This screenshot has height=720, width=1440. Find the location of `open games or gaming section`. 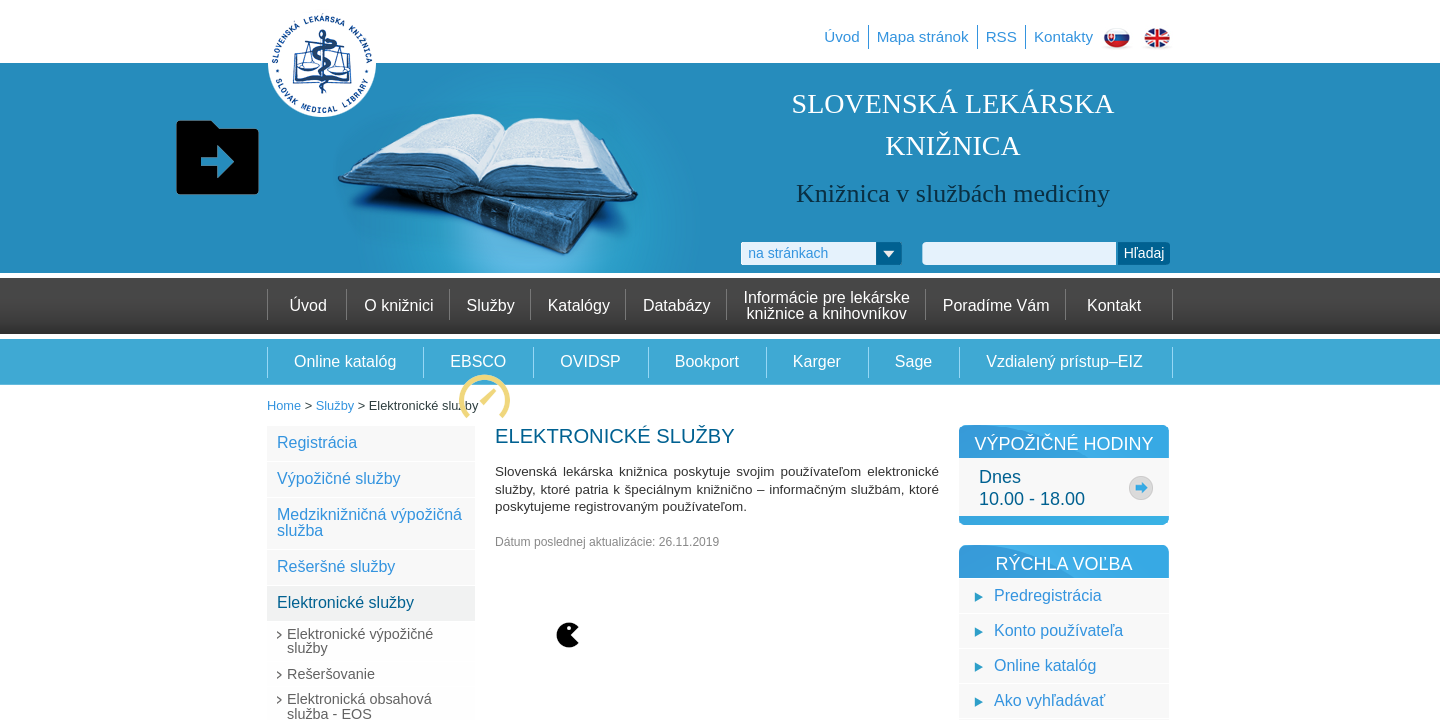

open games or gaming section is located at coordinates (569, 635).